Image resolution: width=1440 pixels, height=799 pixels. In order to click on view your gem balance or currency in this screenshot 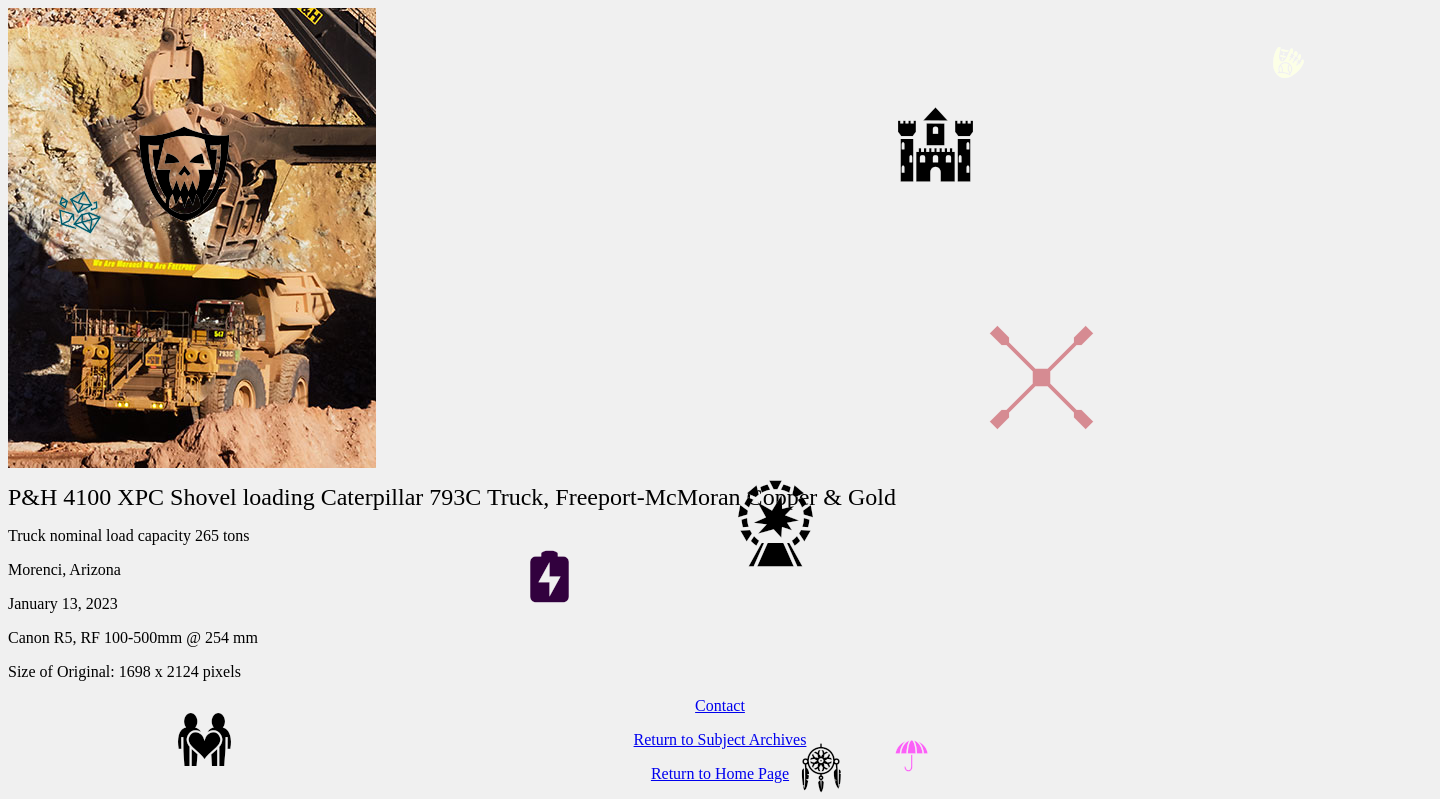, I will do `click(80, 212)`.